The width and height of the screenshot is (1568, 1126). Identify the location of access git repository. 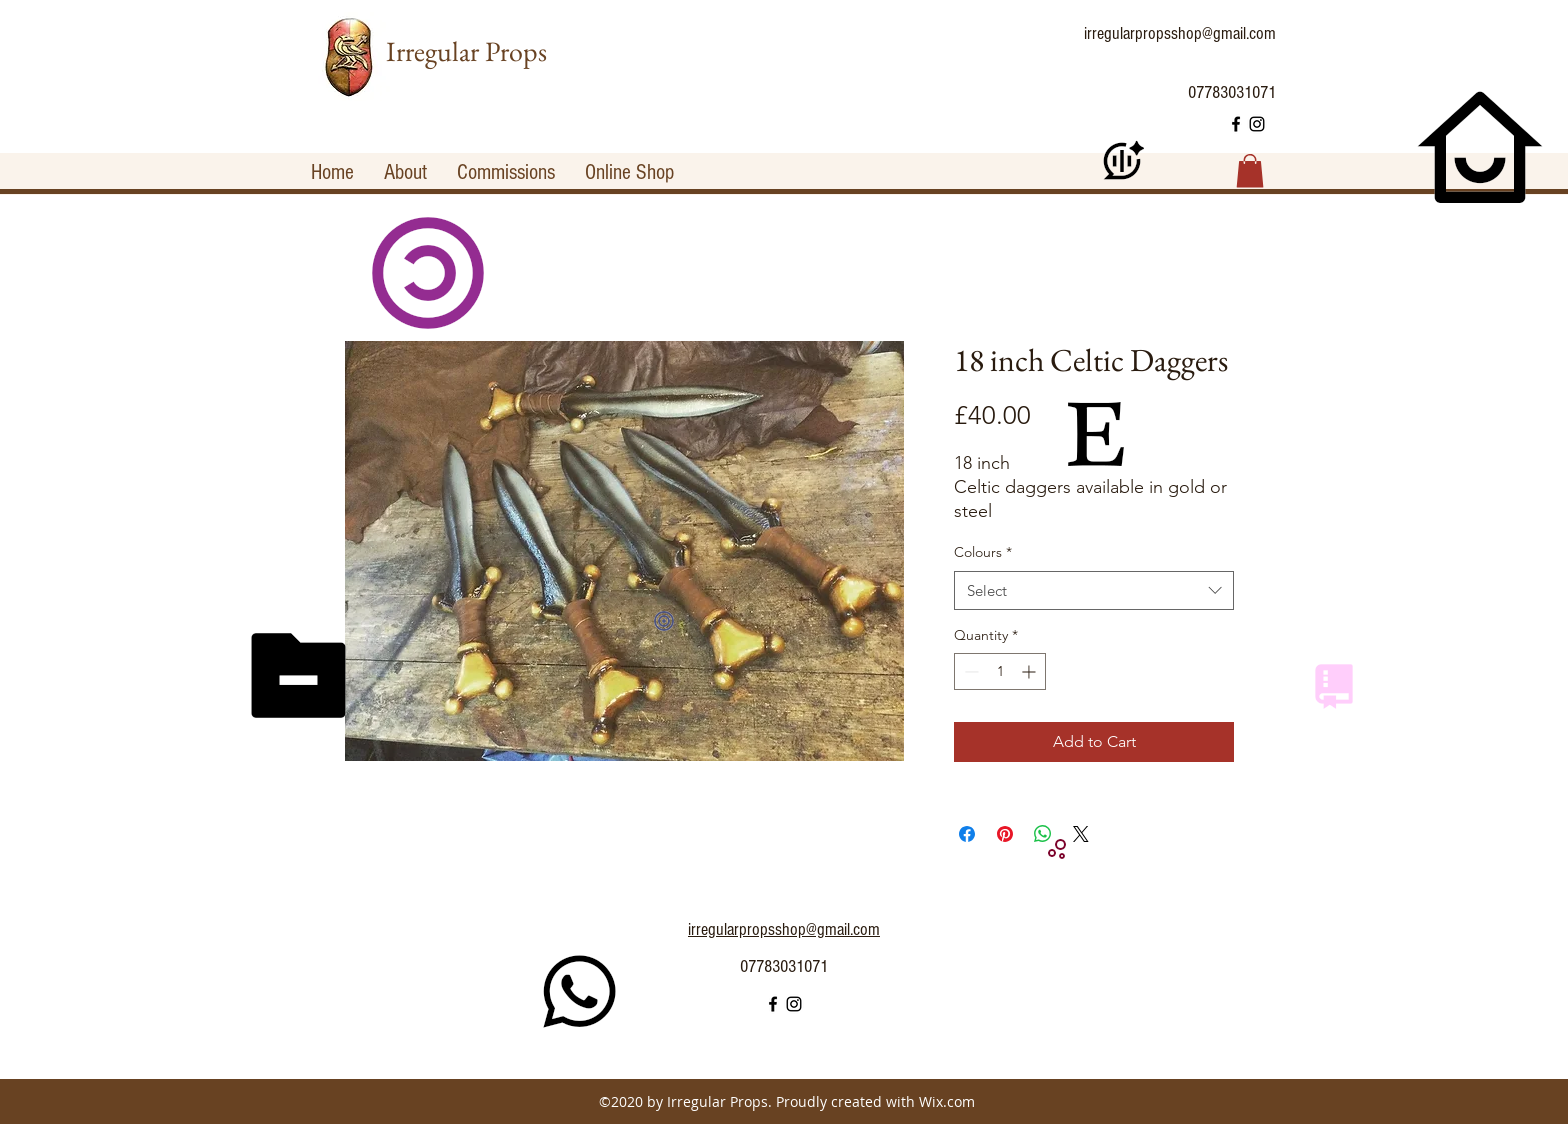
(1334, 685).